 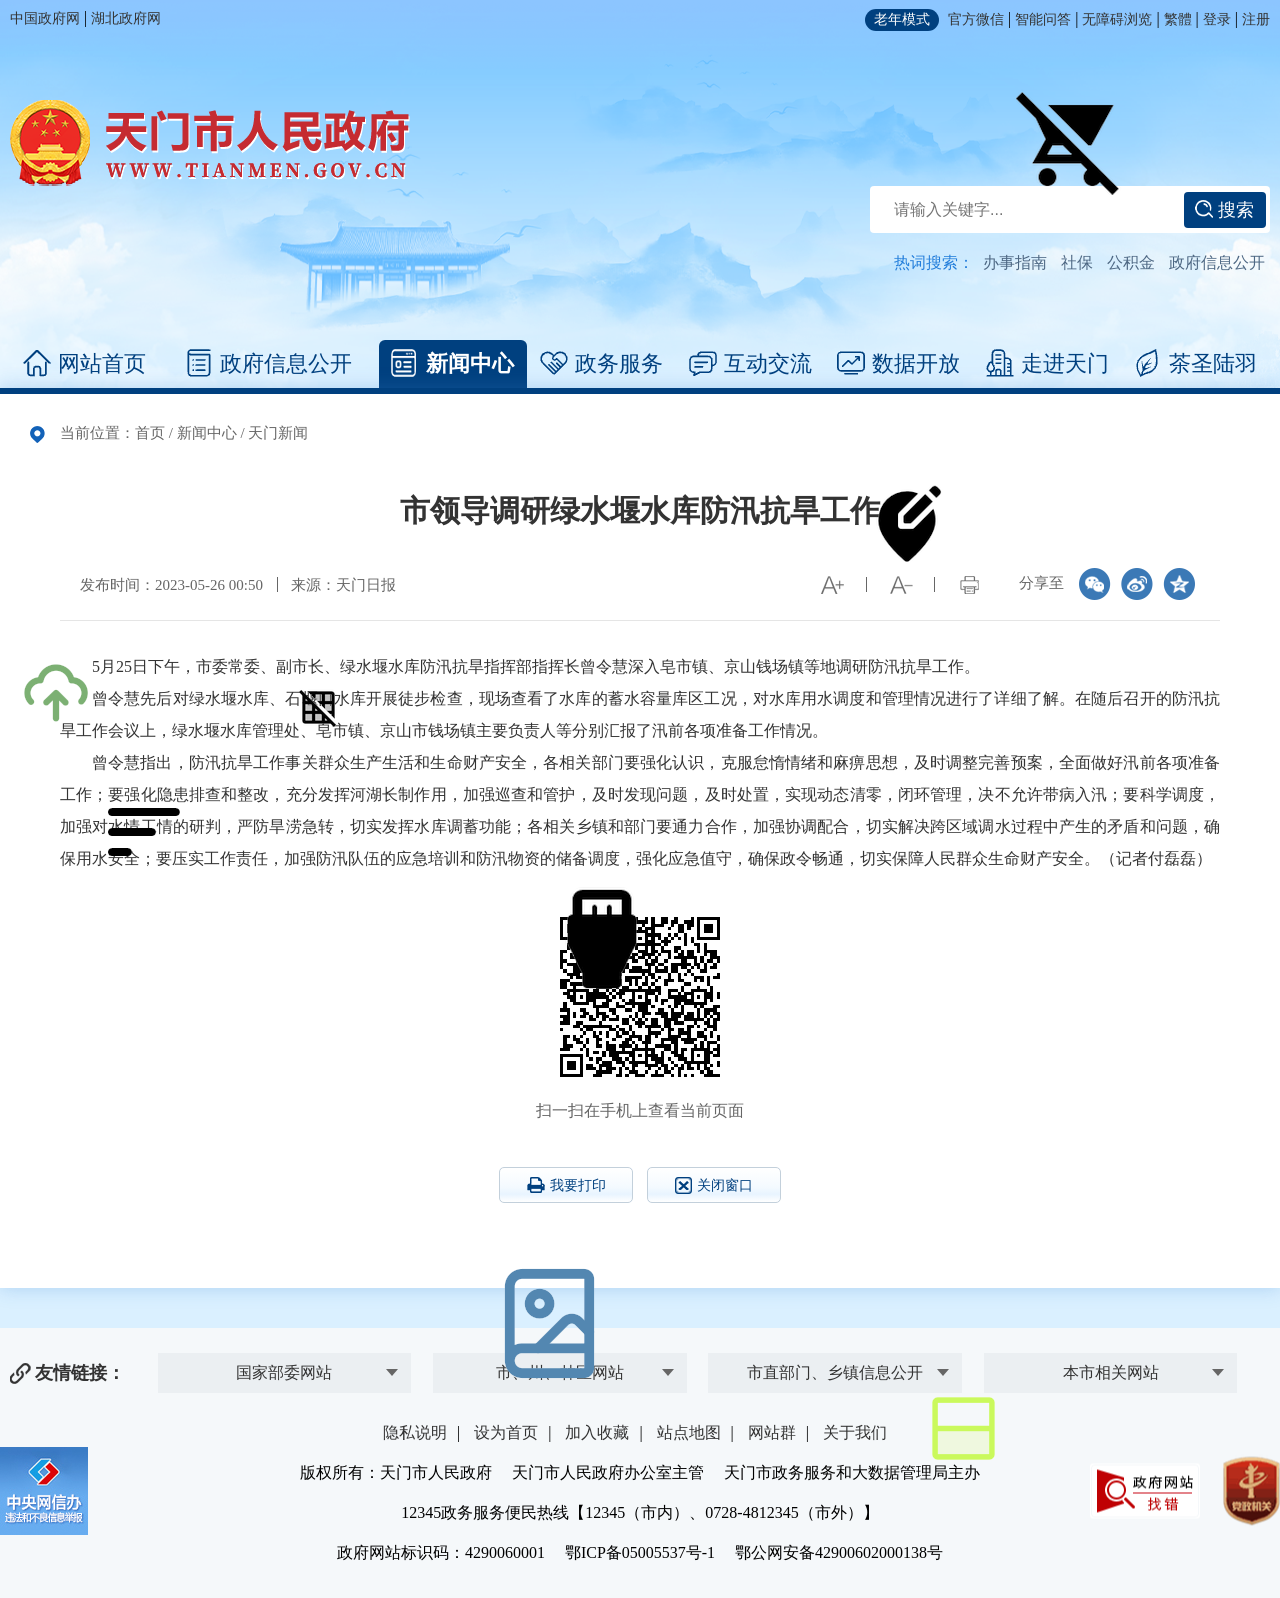 I want to click on sort items in a list, so click(x=144, y=832).